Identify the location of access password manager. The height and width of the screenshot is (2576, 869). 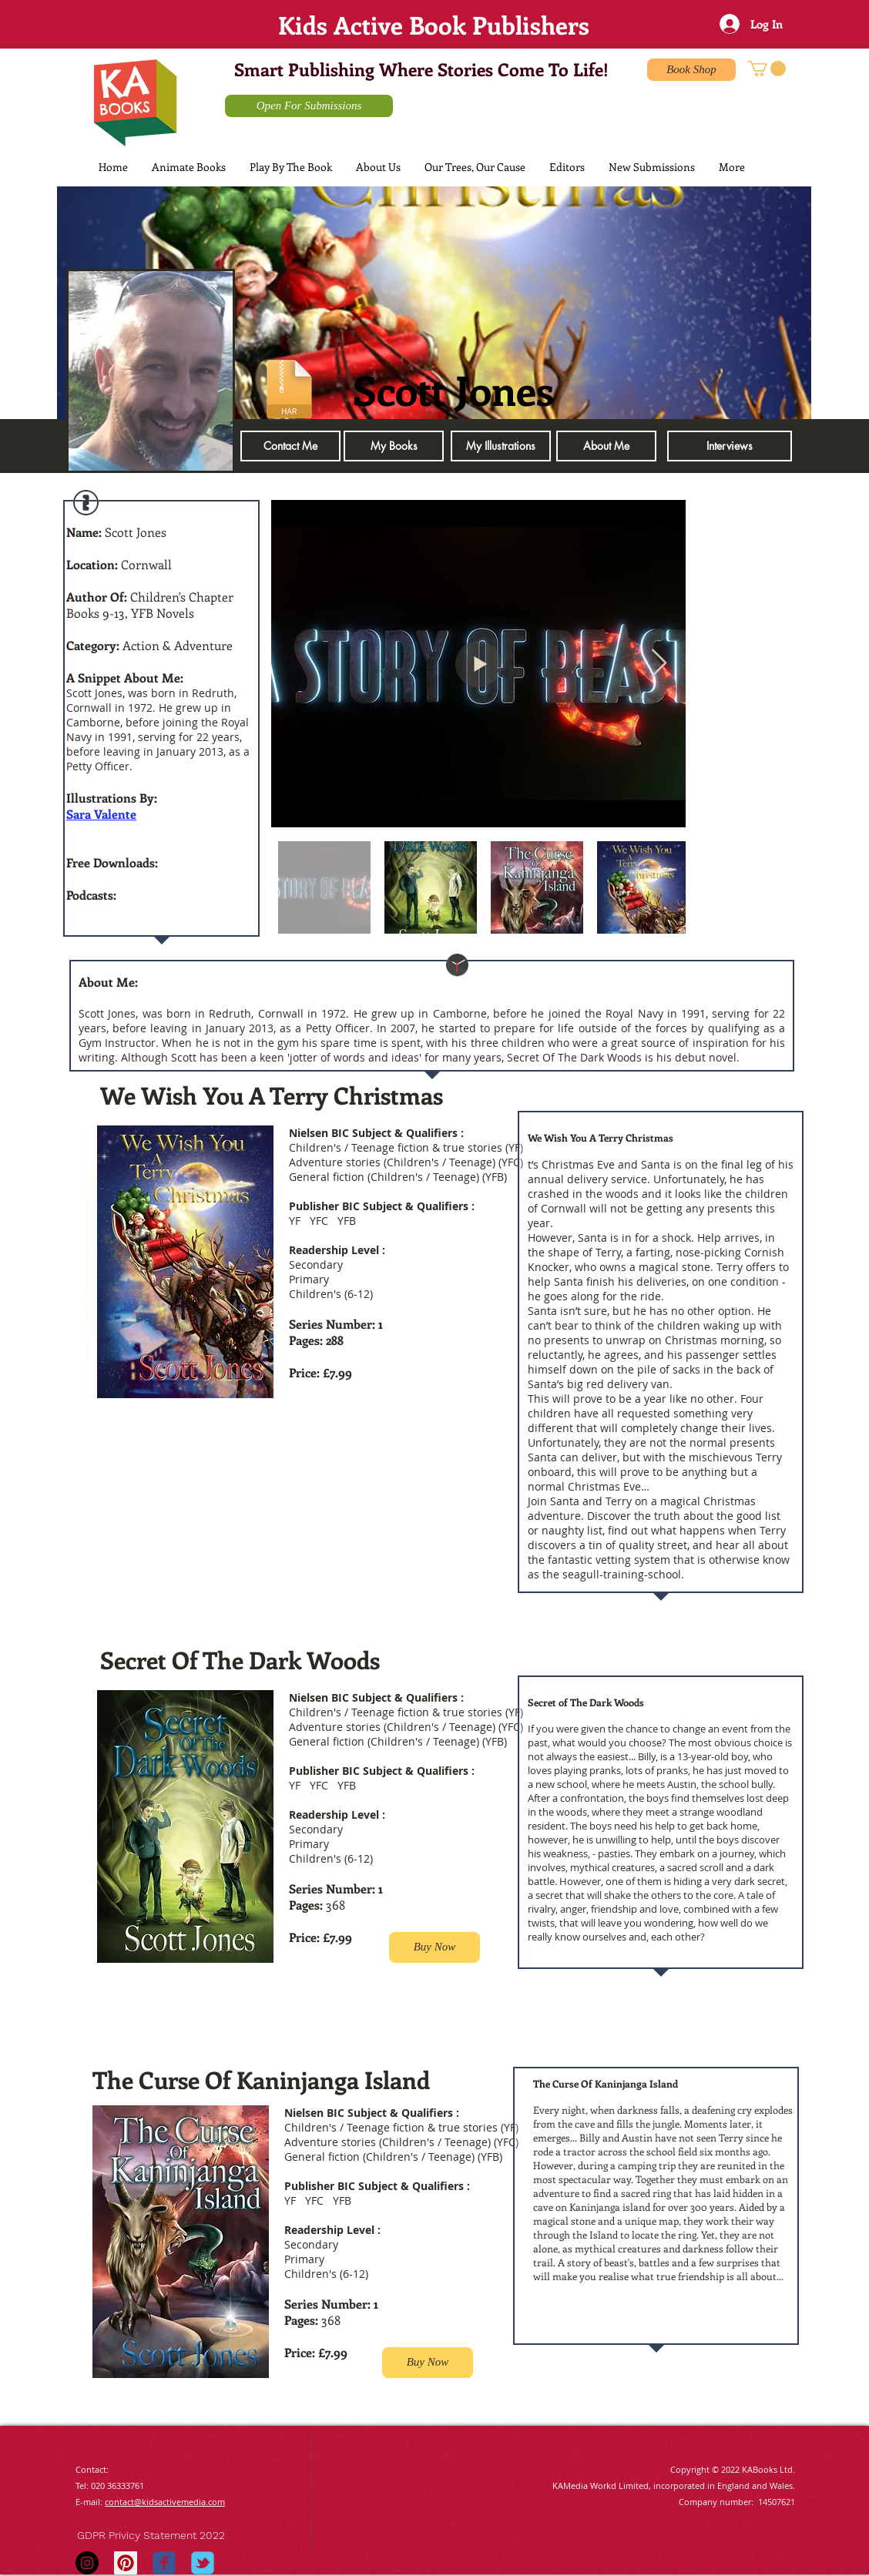
(86, 502).